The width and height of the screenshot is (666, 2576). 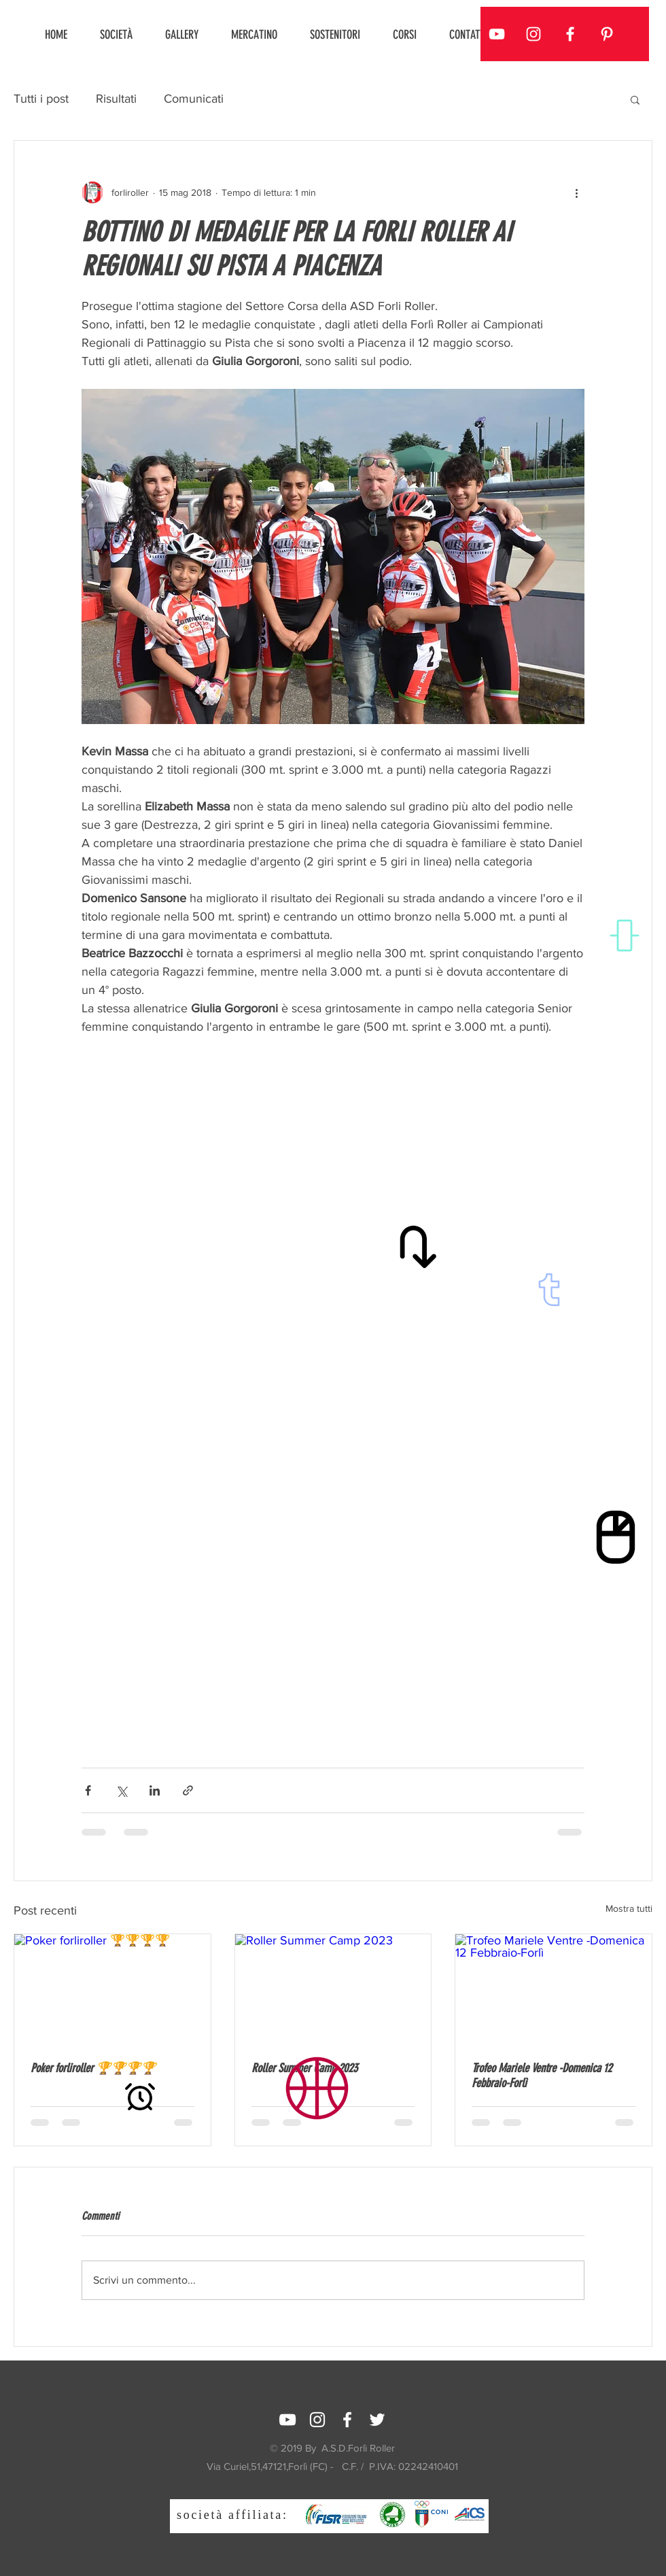 What do you see at coordinates (549, 1290) in the screenshot?
I see `open Tumblr app` at bounding box center [549, 1290].